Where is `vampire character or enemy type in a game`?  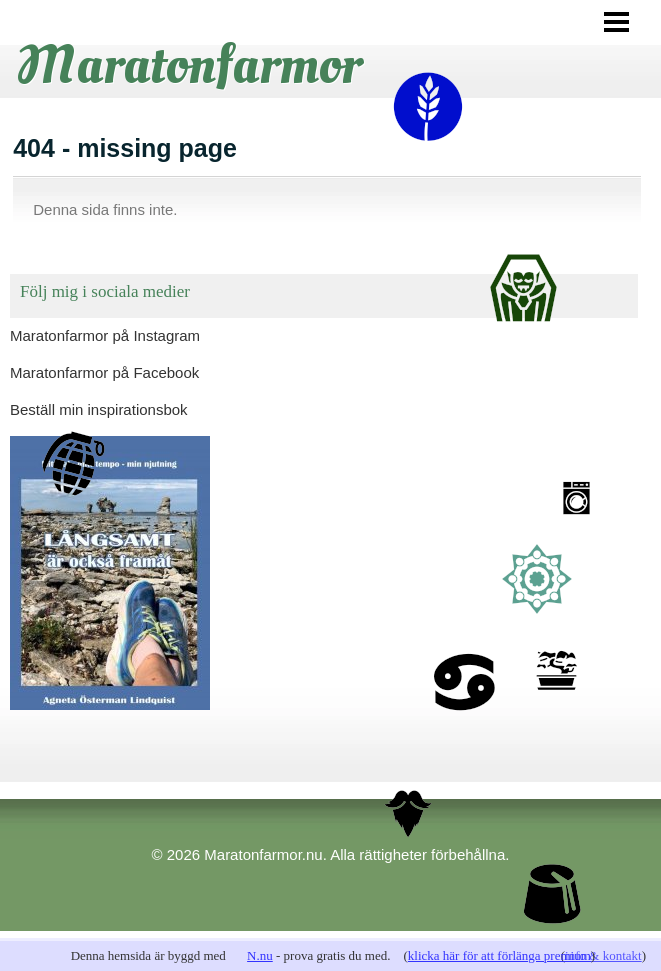 vampire character or enemy type in a game is located at coordinates (523, 287).